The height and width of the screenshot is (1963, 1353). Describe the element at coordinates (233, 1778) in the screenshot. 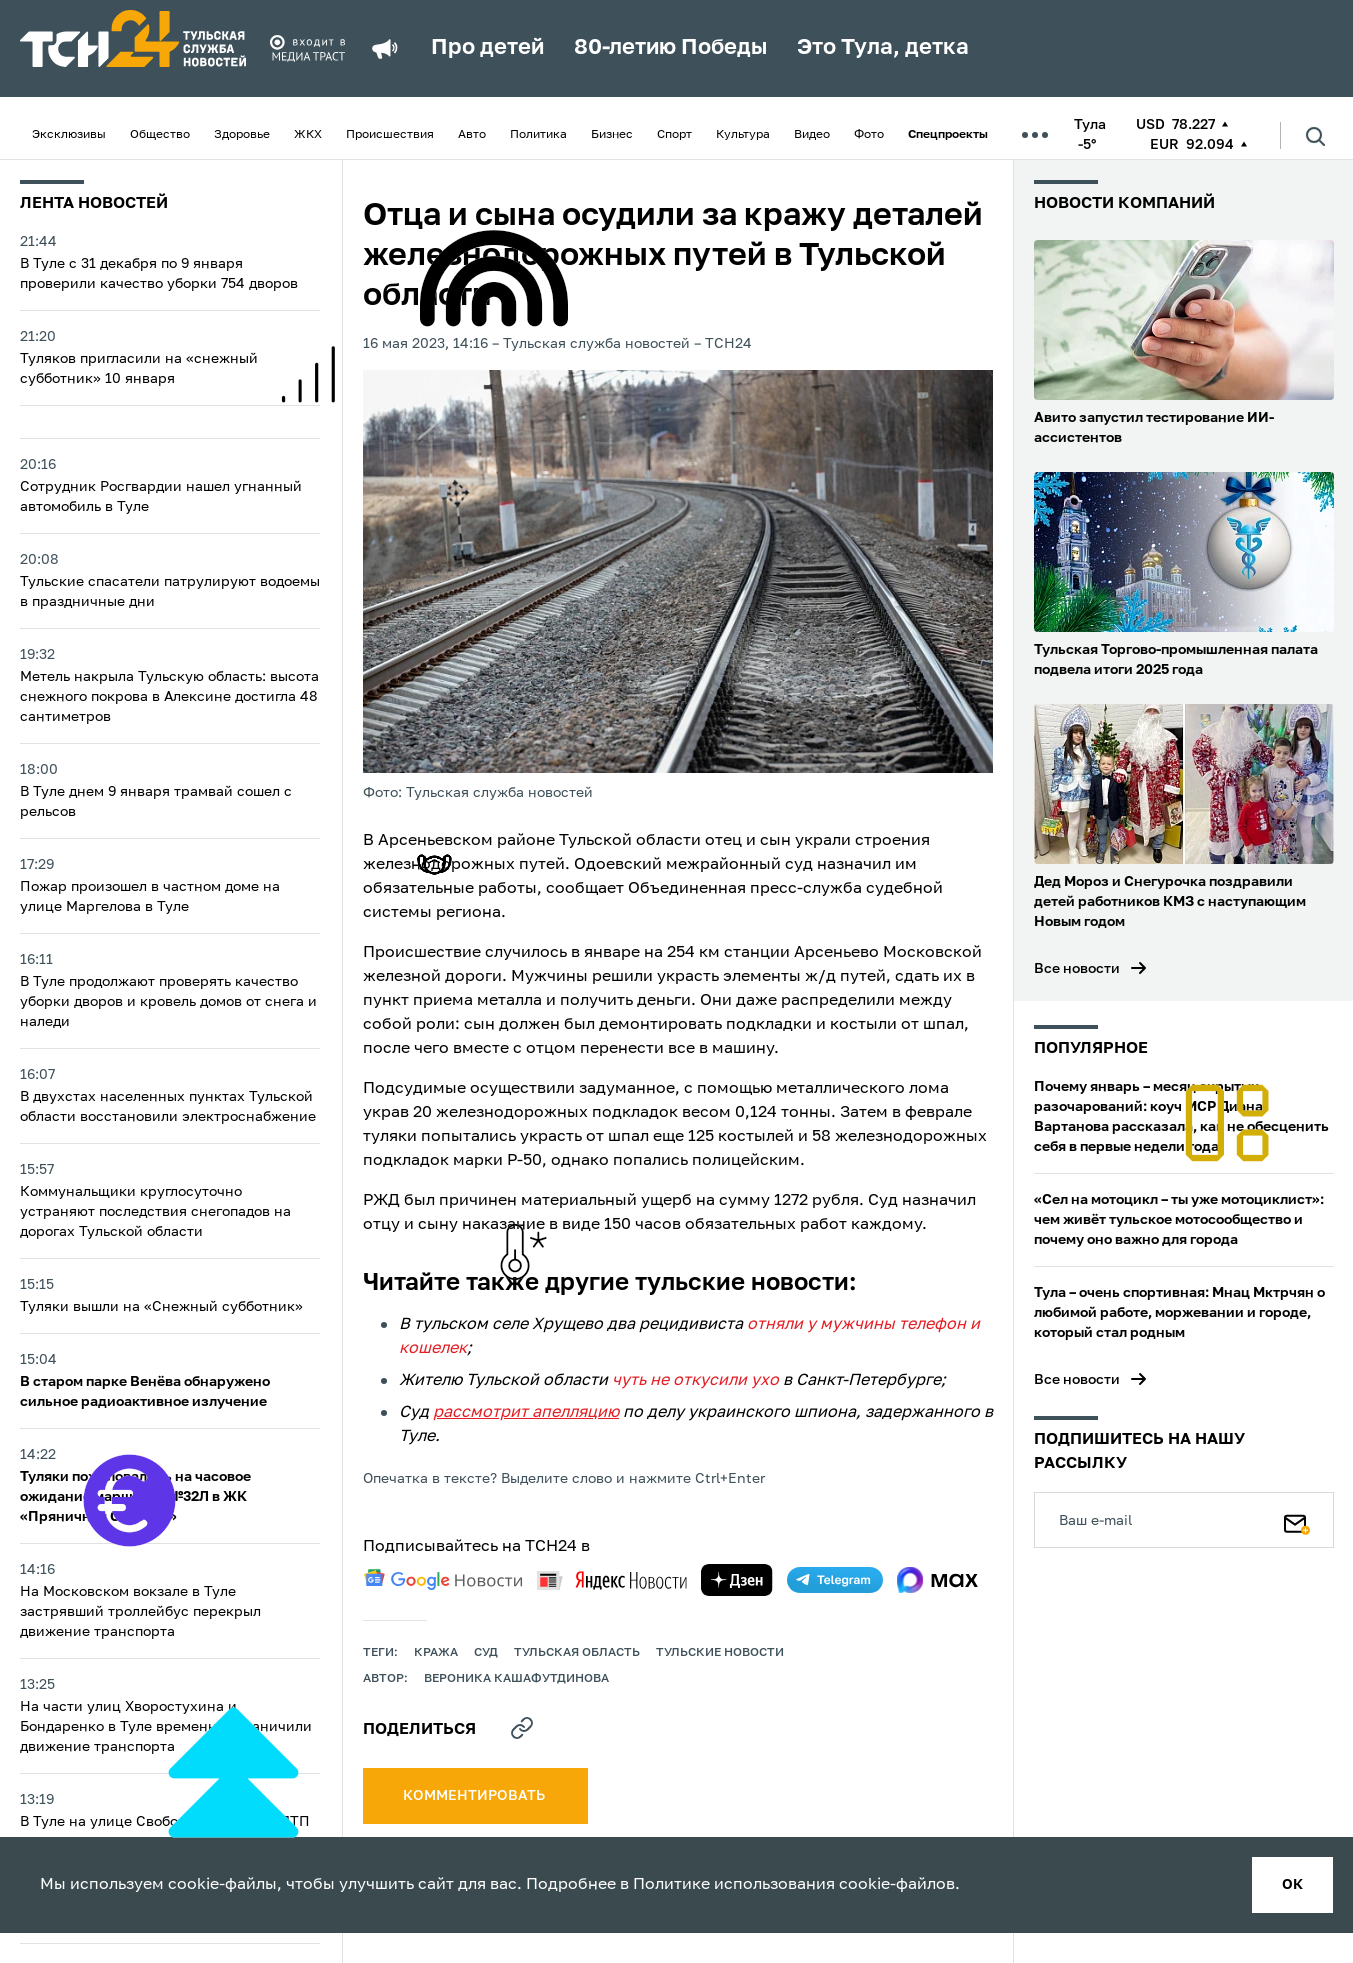

I see `collapse all sections or content` at that location.